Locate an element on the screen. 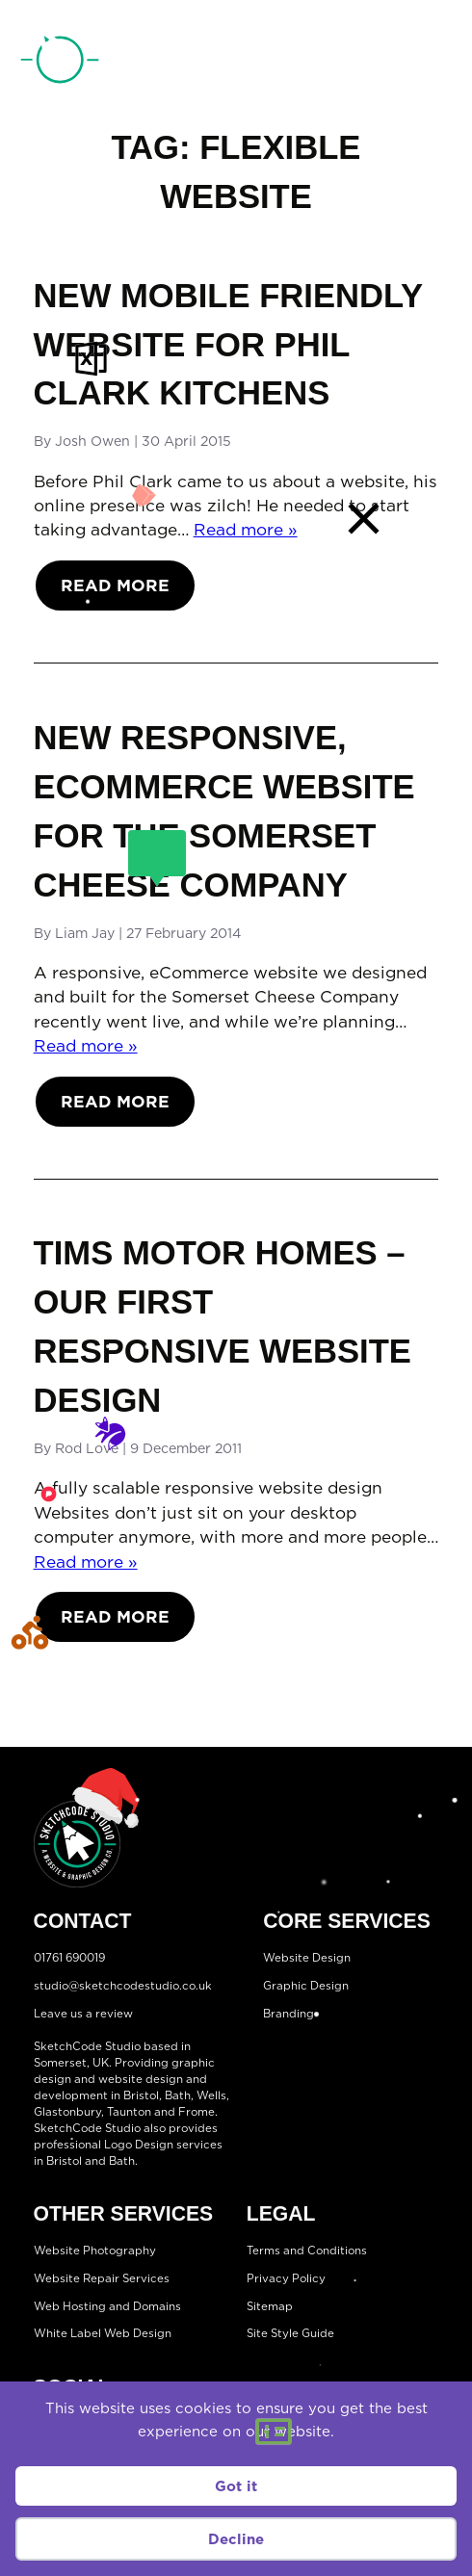 The image size is (472, 2576). view contact or business card details is located at coordinates (274, 2432).